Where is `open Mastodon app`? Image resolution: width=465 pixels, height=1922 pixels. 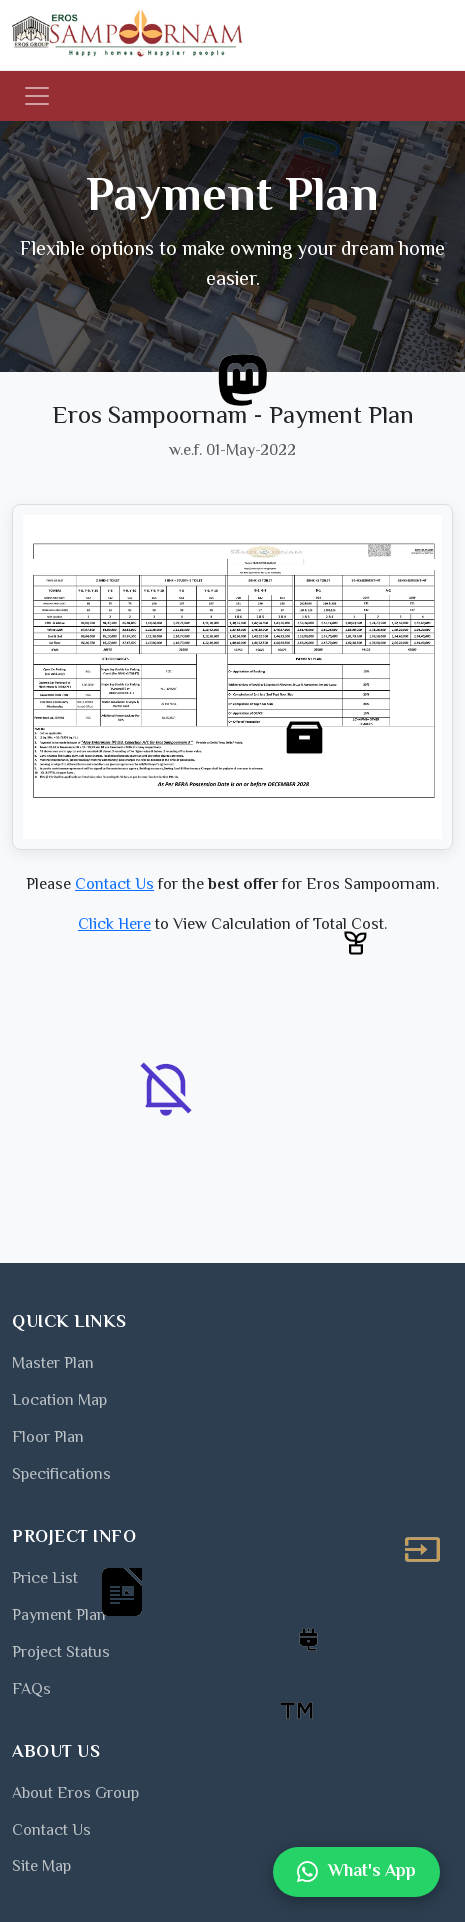 open Mastodon app is located at coordinates (242, 380).